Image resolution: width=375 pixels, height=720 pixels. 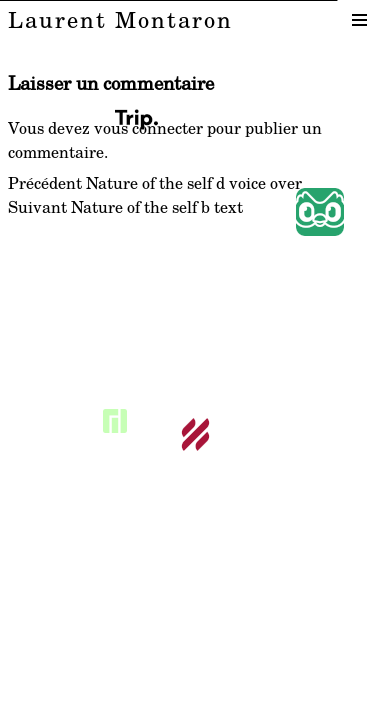 I want to click on open the duolingo language learning app, so click(x=320, y=212).